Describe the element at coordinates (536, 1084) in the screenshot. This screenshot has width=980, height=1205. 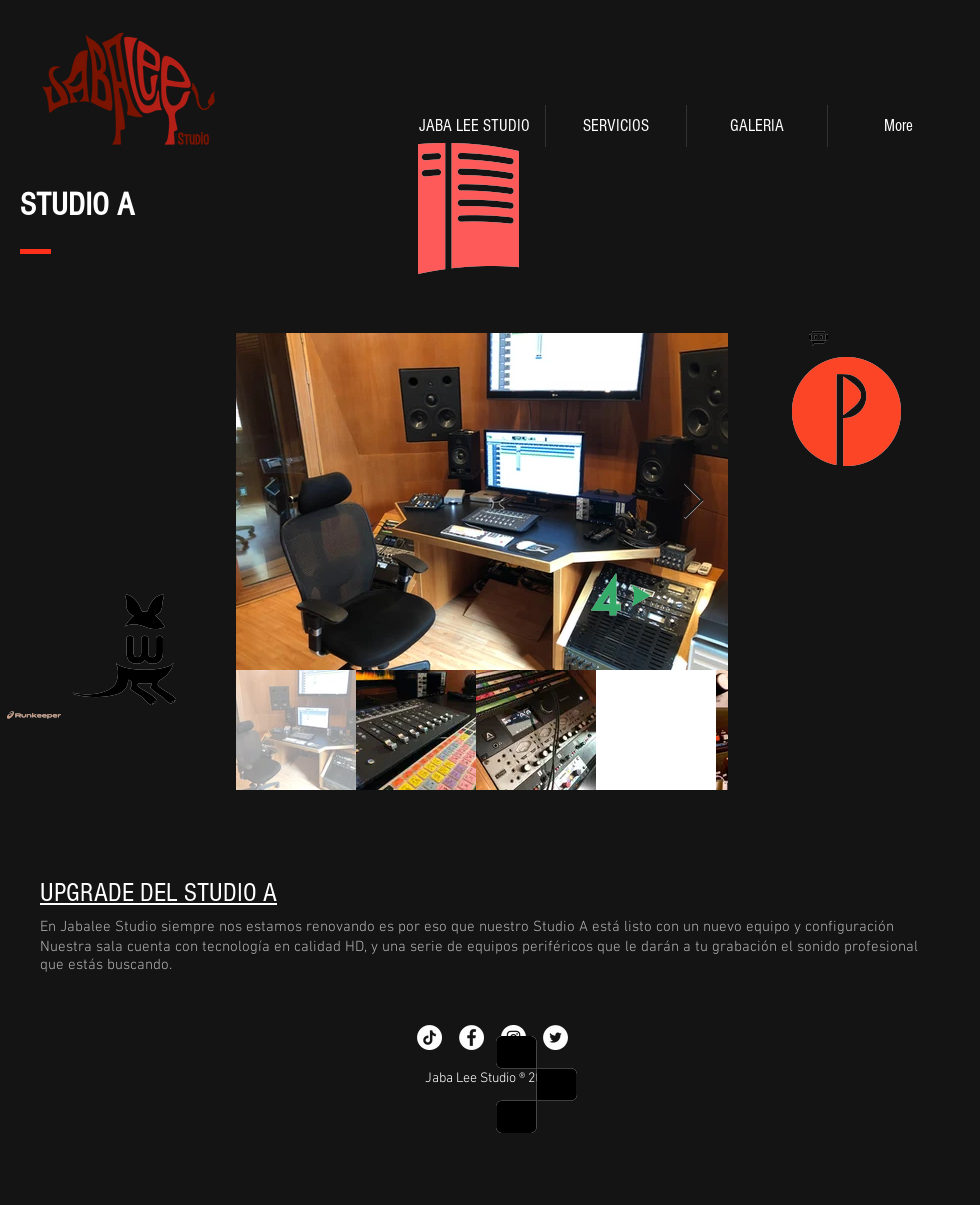
I see `open replit` at that location.